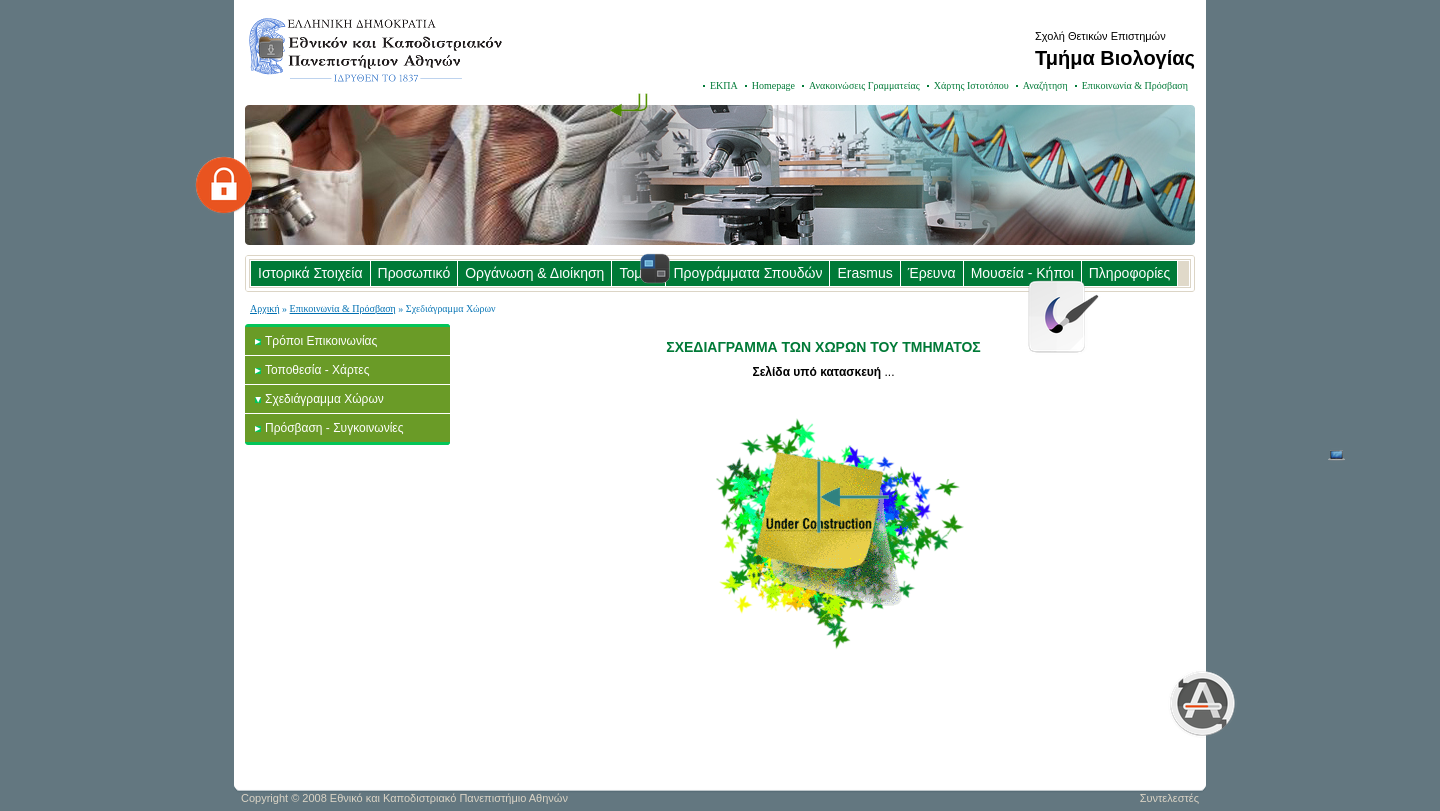 The height and width of the screenshot is (811, 1440). What do you see at coordinates (224, 185) in the screenshot?
I see `access screen lock or security settings` at bounding box center [224, 185].